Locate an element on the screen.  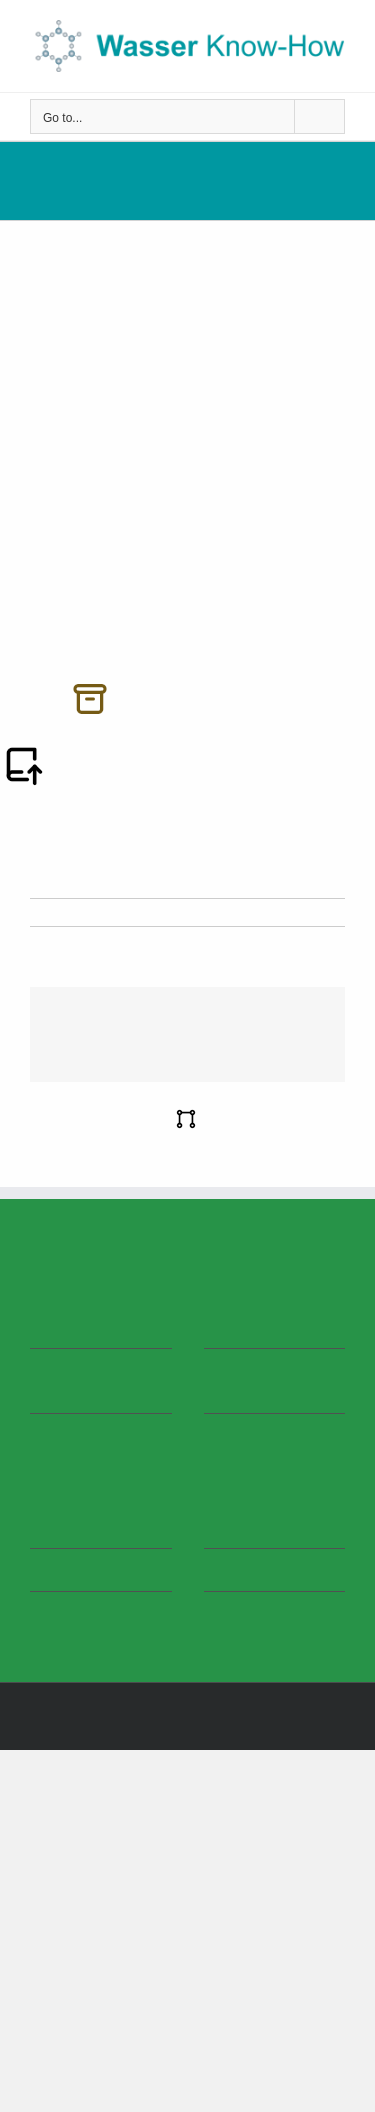
connect nodes or create a path between points is located at coordinates (186, 1119).